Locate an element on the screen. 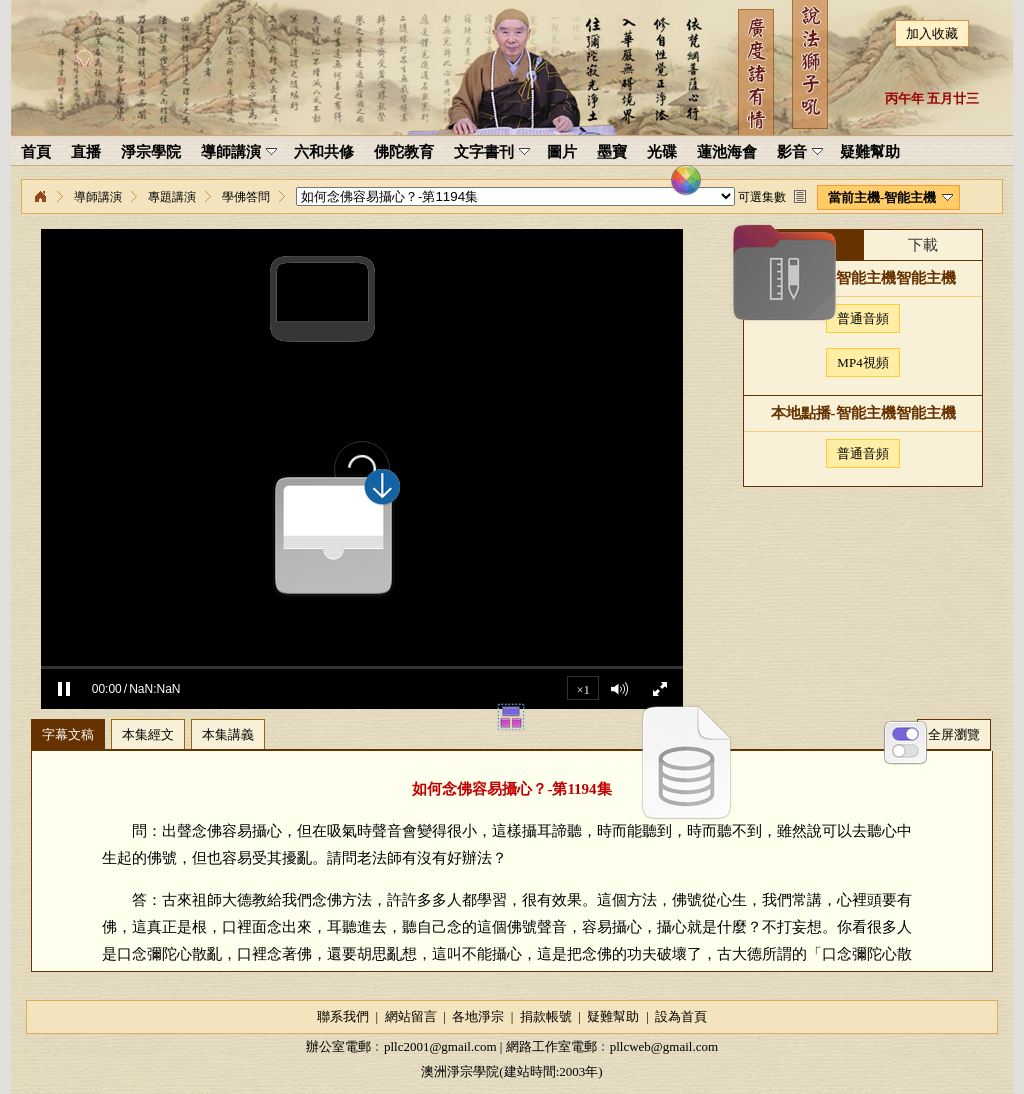 Image resolution: width=1024 pixels, height=1094 pixels. access your email inbox is located at coordinates (333, 535).